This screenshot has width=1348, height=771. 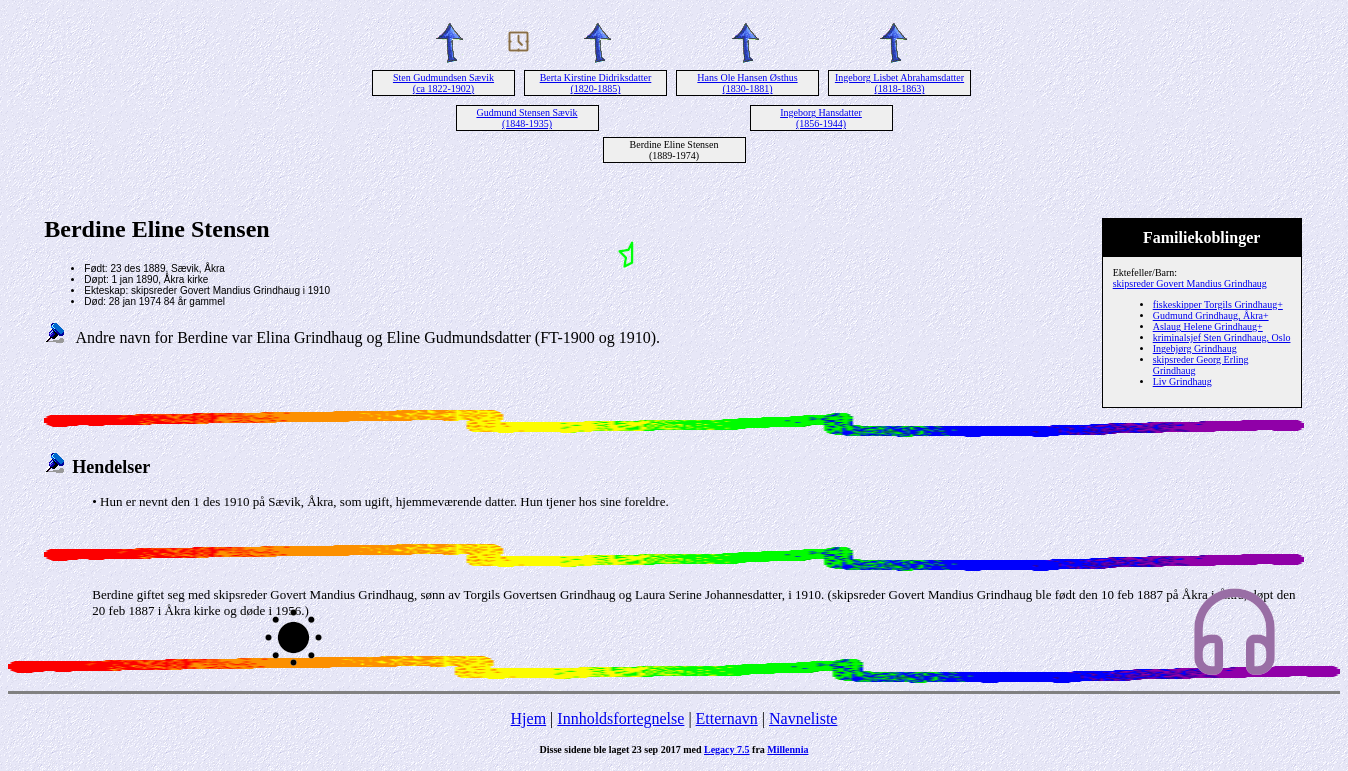 I want to click on listen to audio or music, so click(x=1234, y=634).